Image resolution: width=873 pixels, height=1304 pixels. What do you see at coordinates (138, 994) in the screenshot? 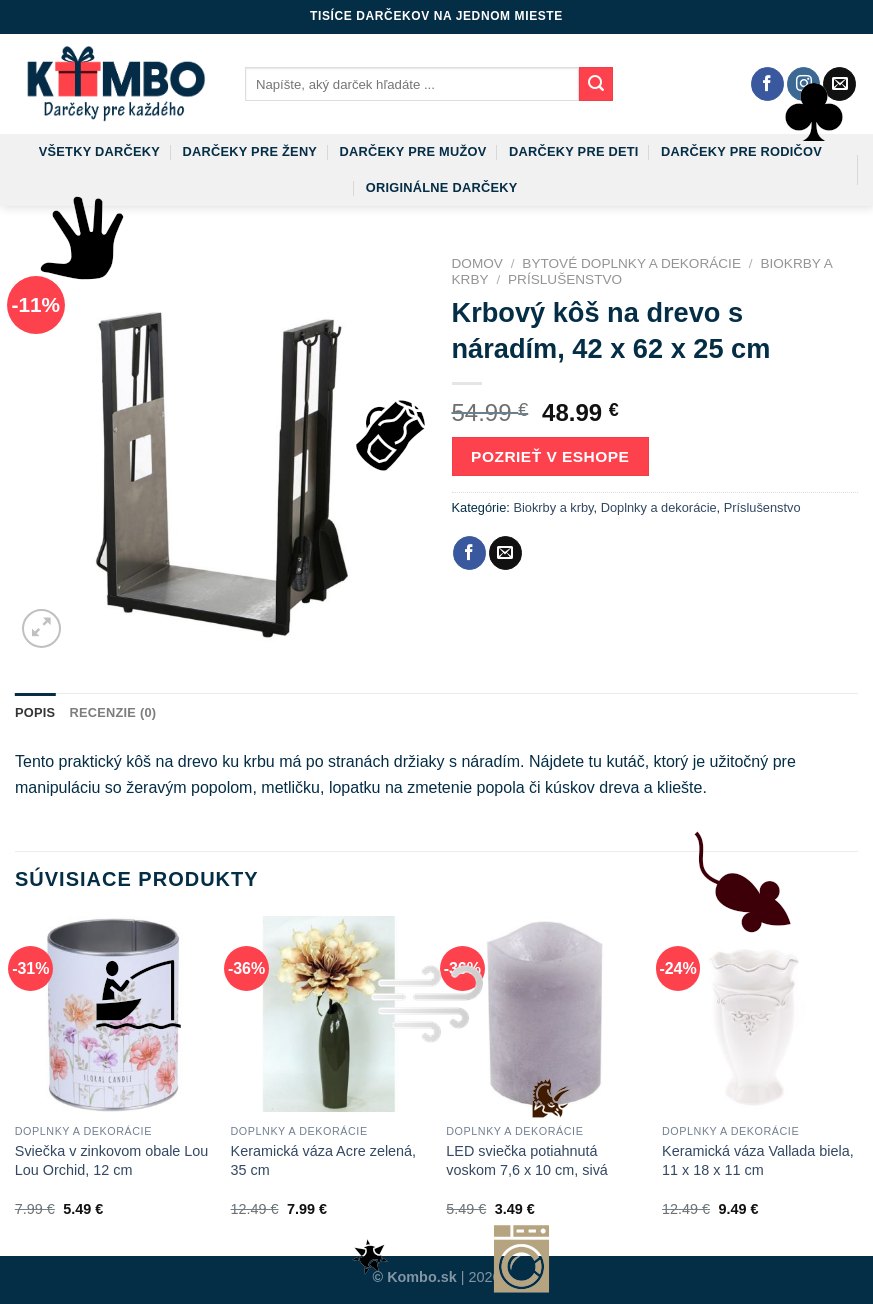
I see `access fishing activity or minigame` at bounding box center [138, 994].